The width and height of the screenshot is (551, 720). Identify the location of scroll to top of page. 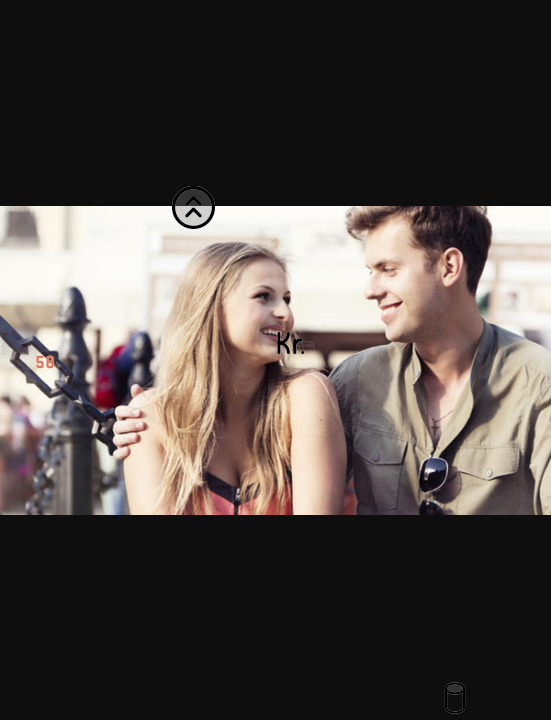
(193, 207).